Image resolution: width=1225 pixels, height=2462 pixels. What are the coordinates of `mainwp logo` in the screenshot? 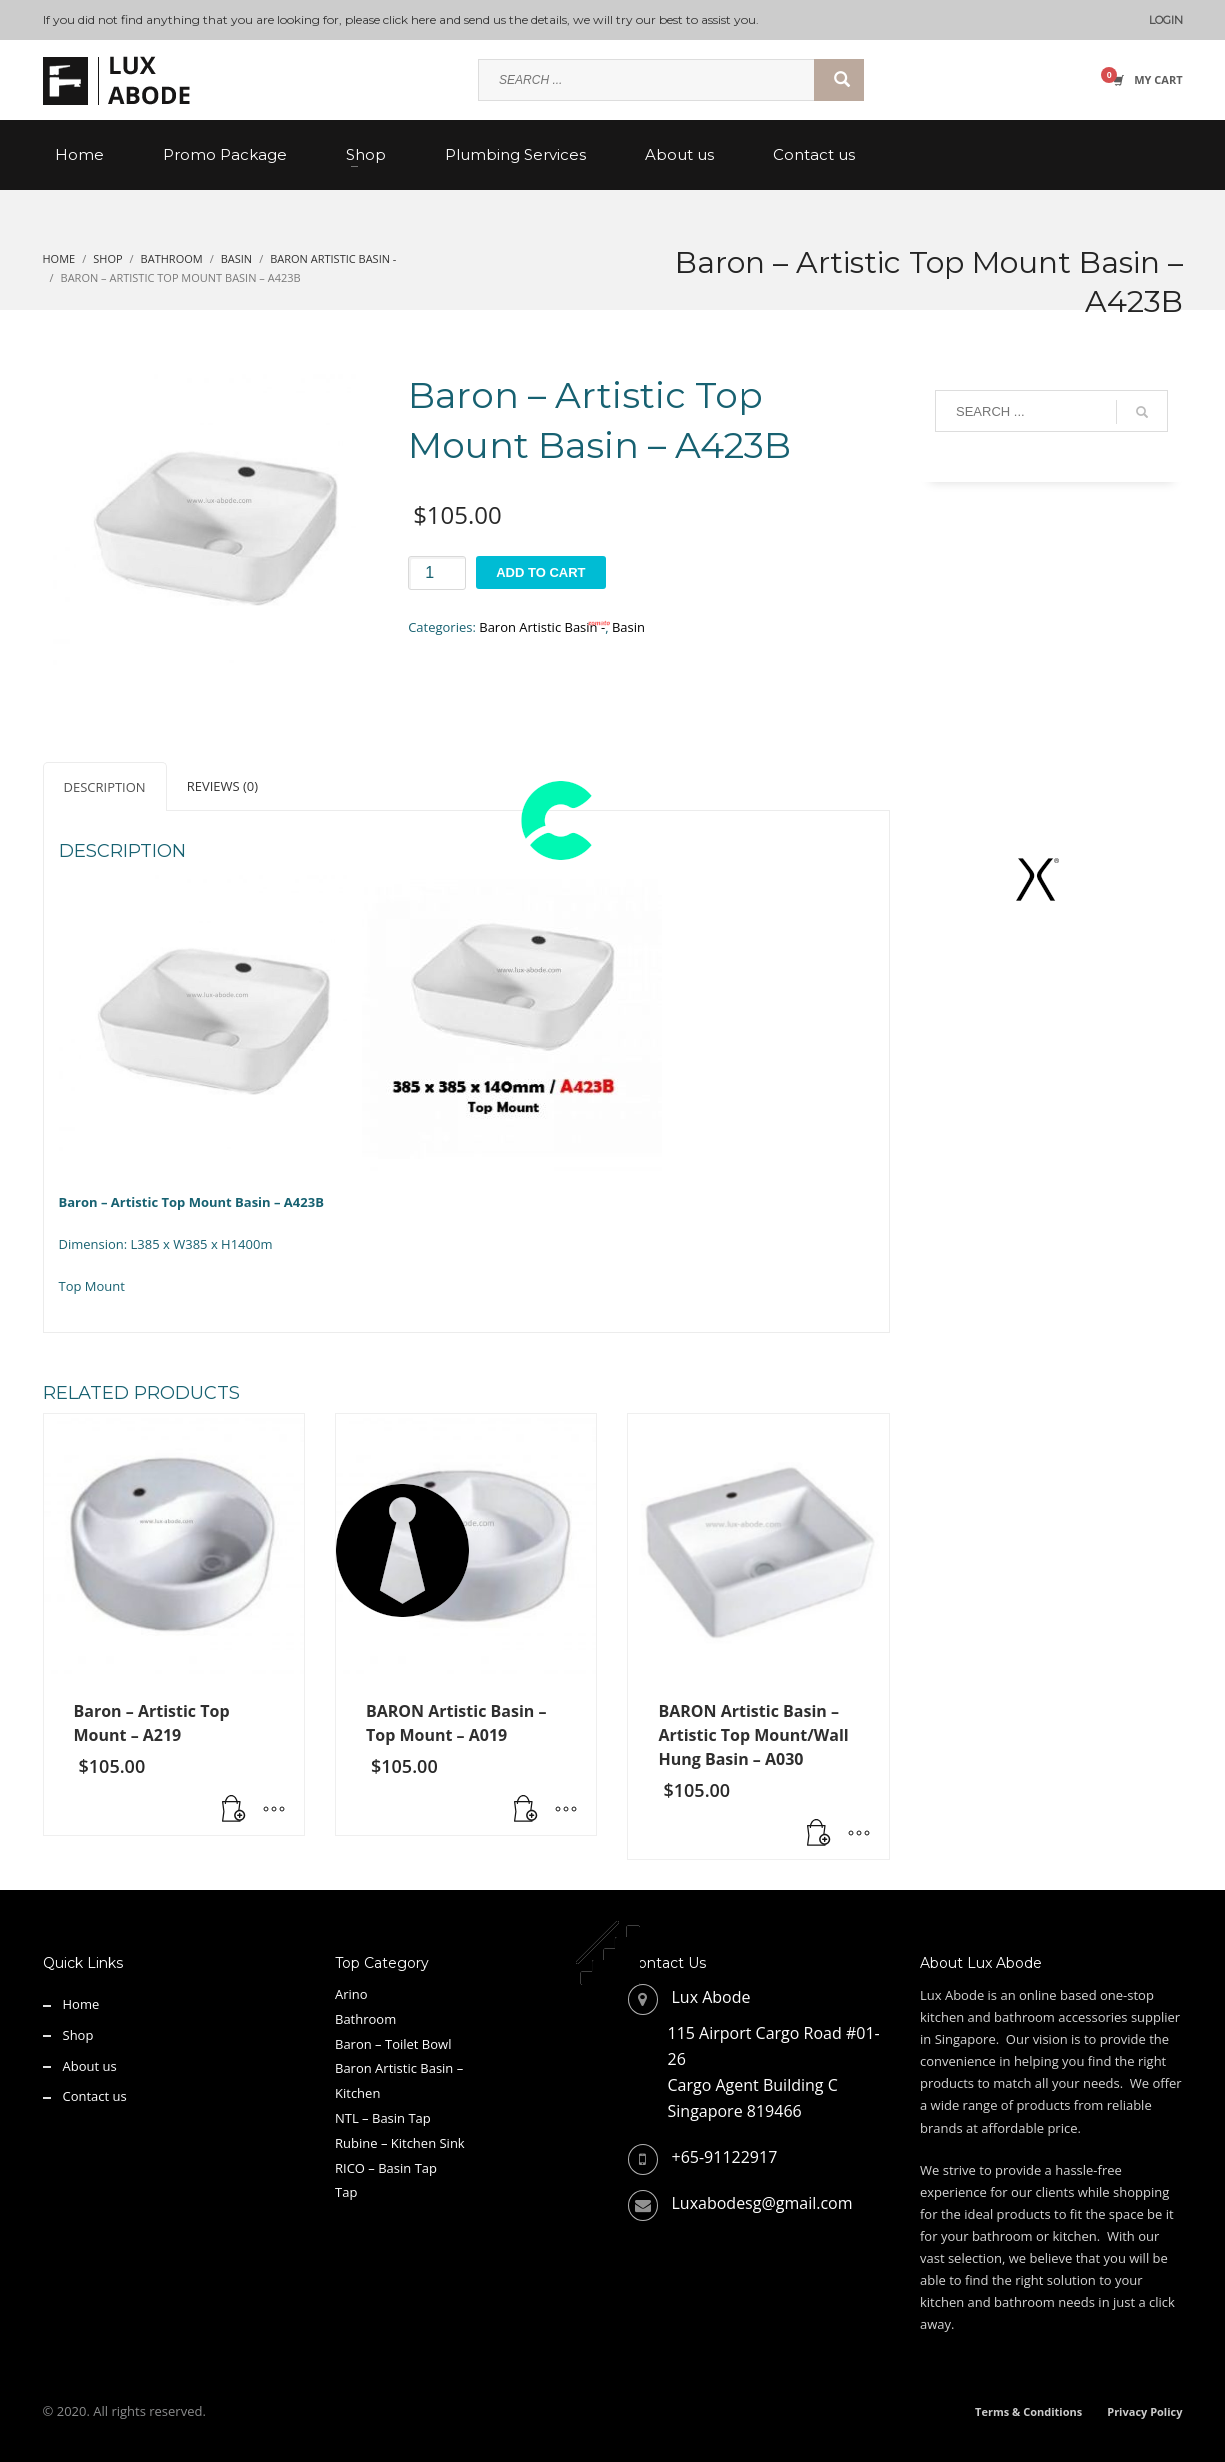 It's located at (402, 1550).